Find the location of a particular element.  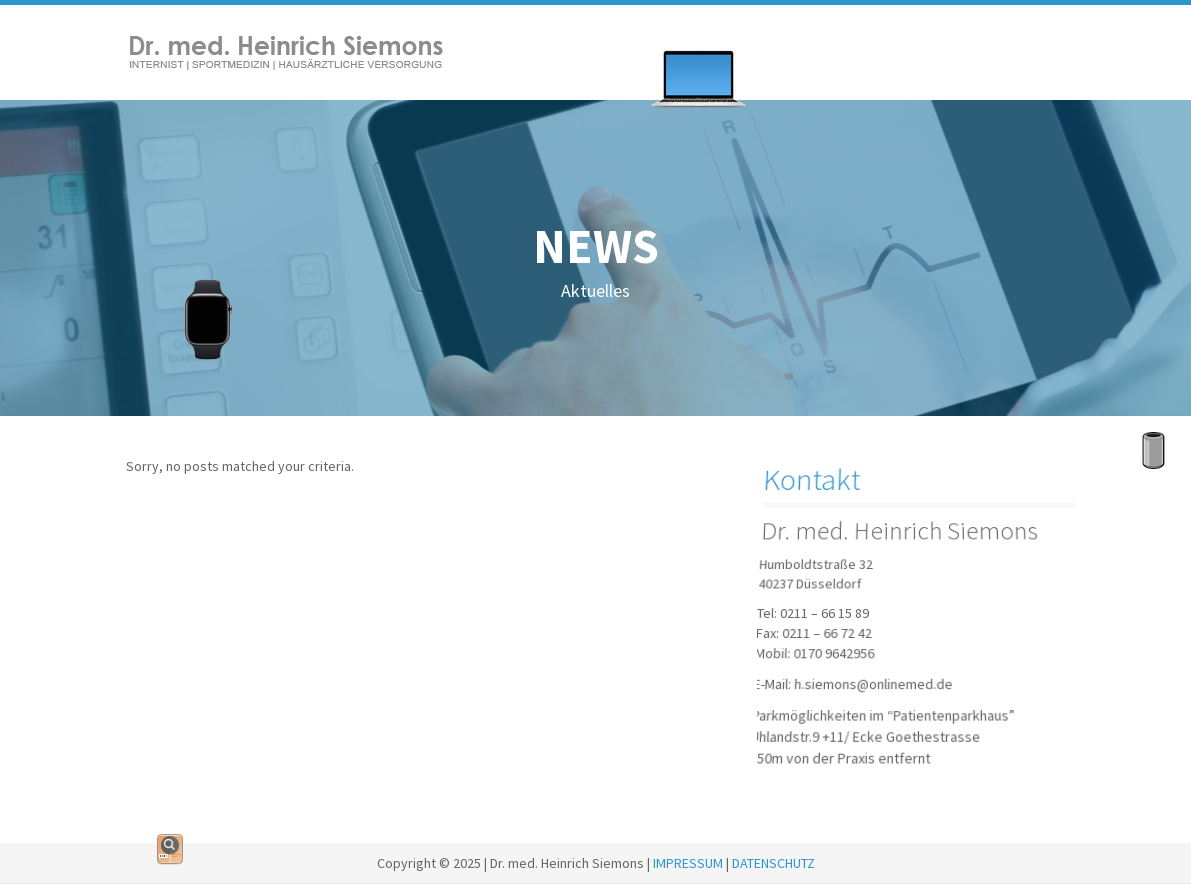

mac pro (cylinder model) in finder sidebar is located at coordinates (1153, 450).